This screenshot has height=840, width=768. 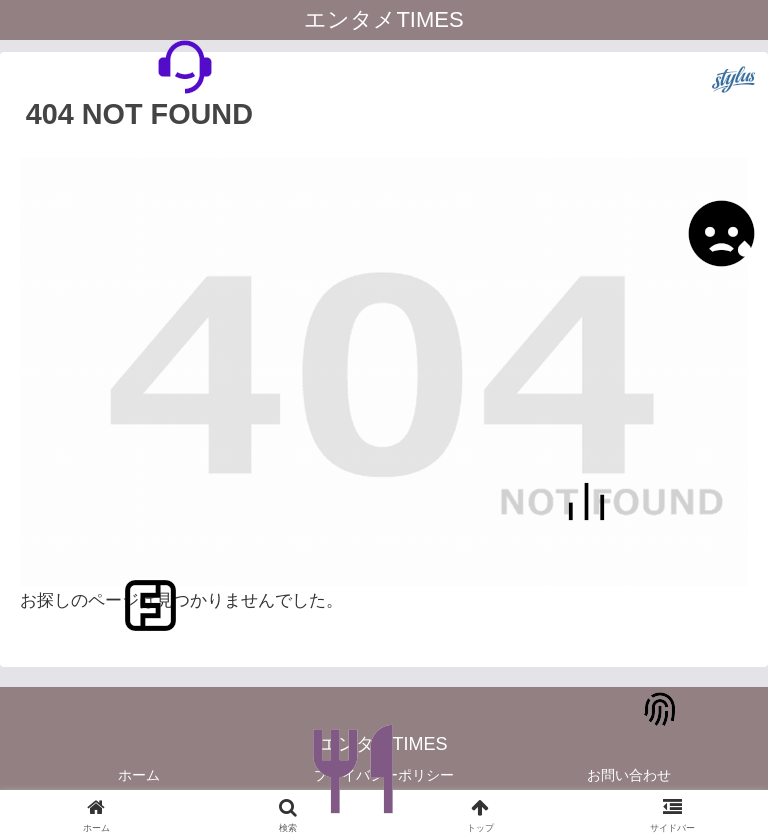 What do you see at coordinates (733, 79) in the screenshot?
I see `stylus CSS preprocessor logo` at bounding box center [733, 79].